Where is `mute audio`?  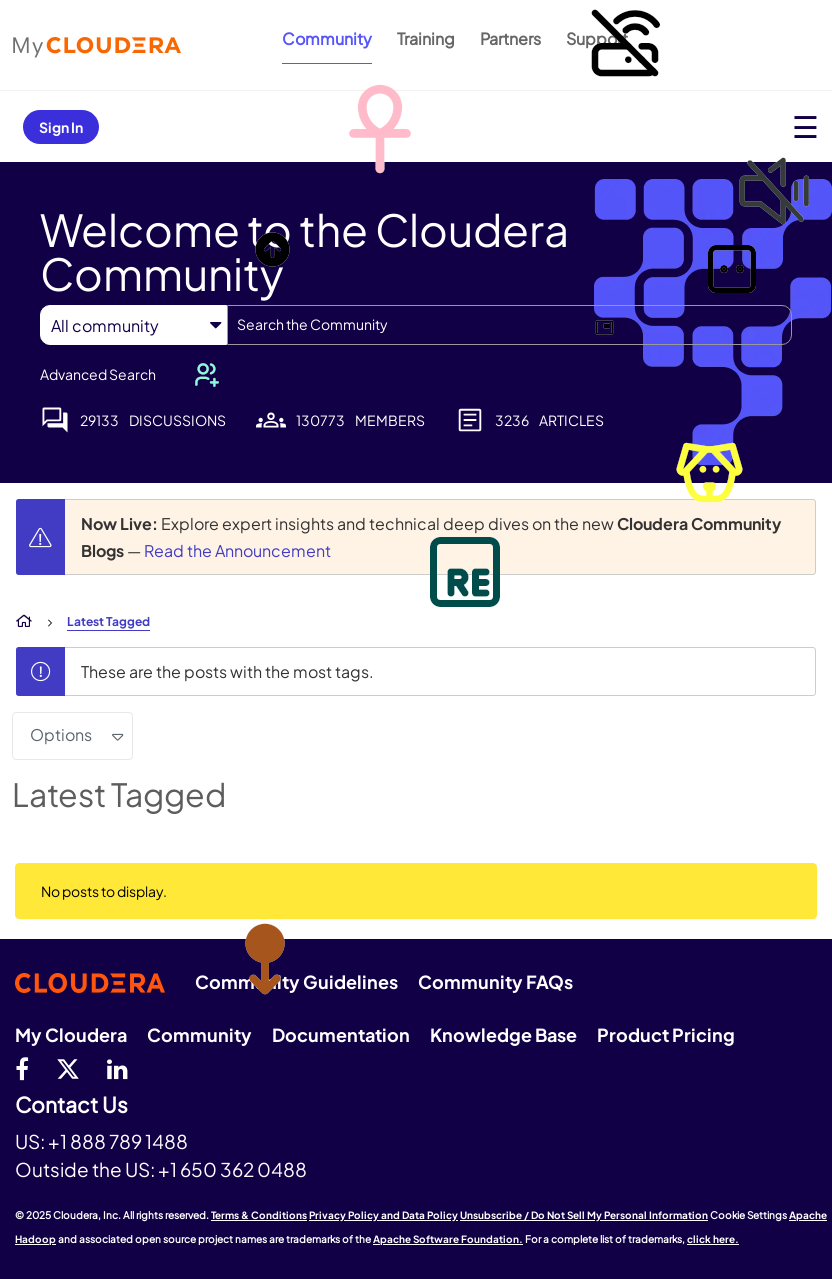 mute audio is located at coordinates (773, 191).